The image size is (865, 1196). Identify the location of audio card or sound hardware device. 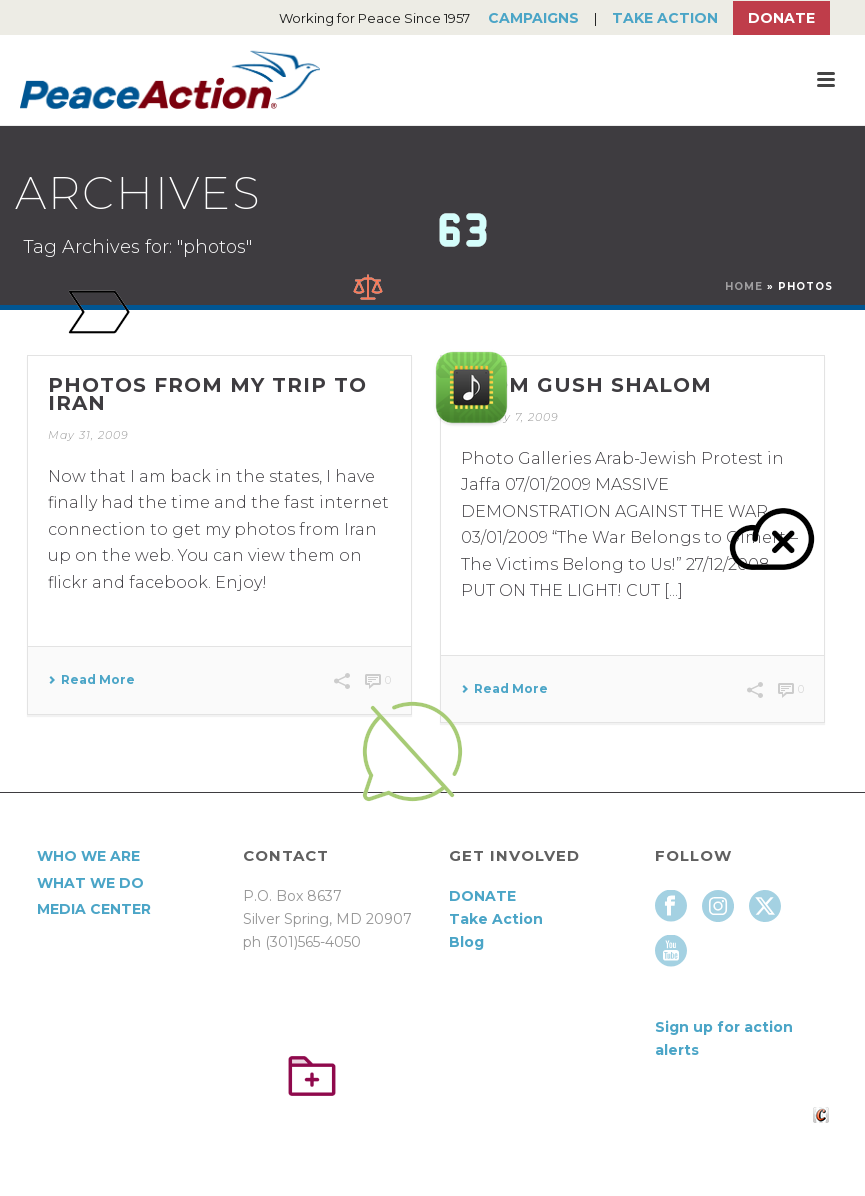
(471, 387).